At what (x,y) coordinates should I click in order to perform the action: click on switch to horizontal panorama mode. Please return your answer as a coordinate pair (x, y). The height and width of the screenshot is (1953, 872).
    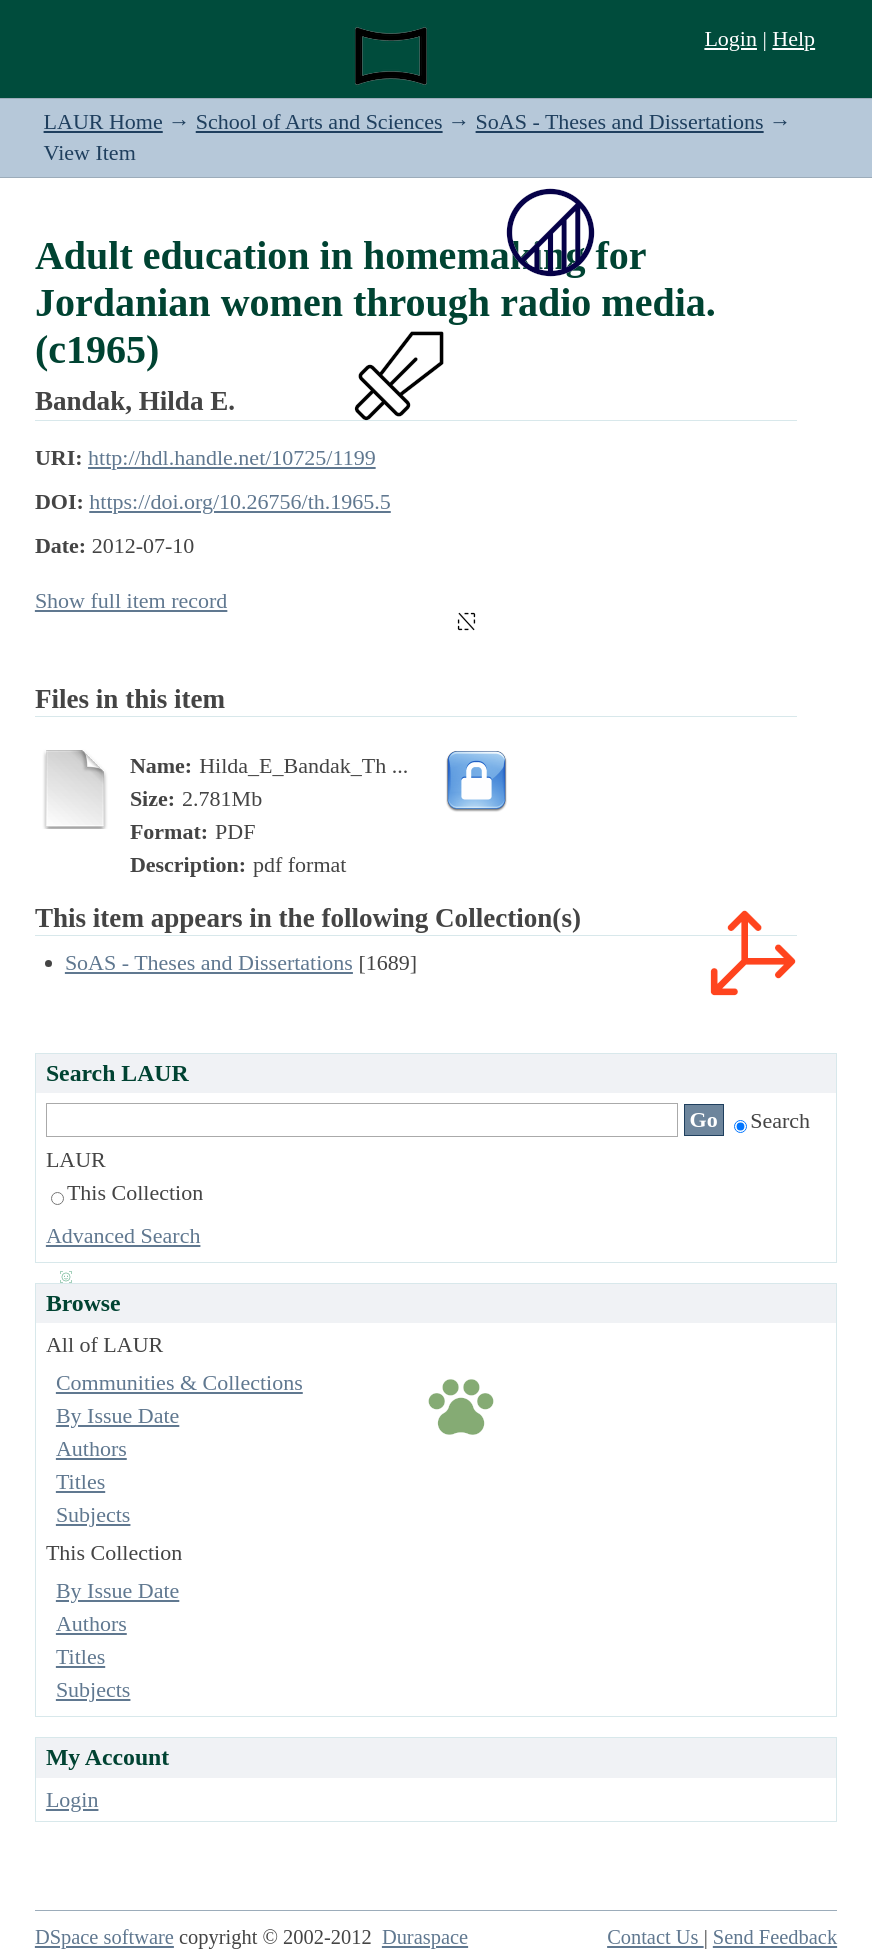
    Looking at the image, I should click on (391, 56).